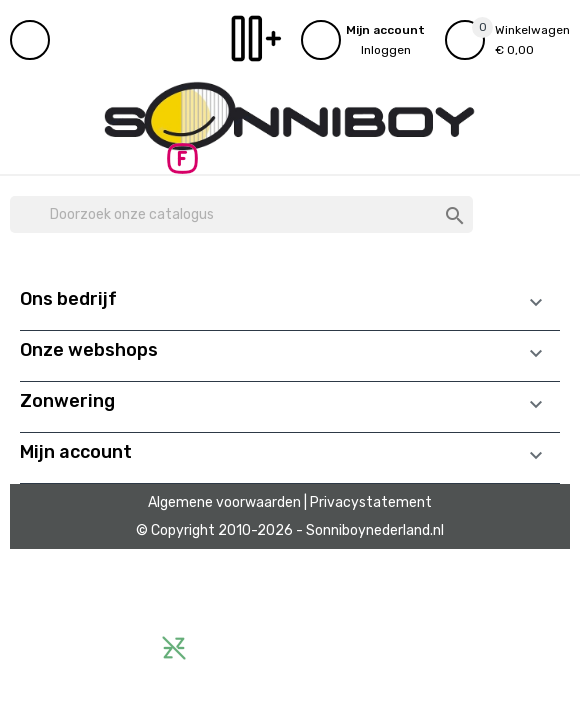  Describe the element at coordinates (182, 158) in the screenshot. I see `open Facebook app or link` at that location.